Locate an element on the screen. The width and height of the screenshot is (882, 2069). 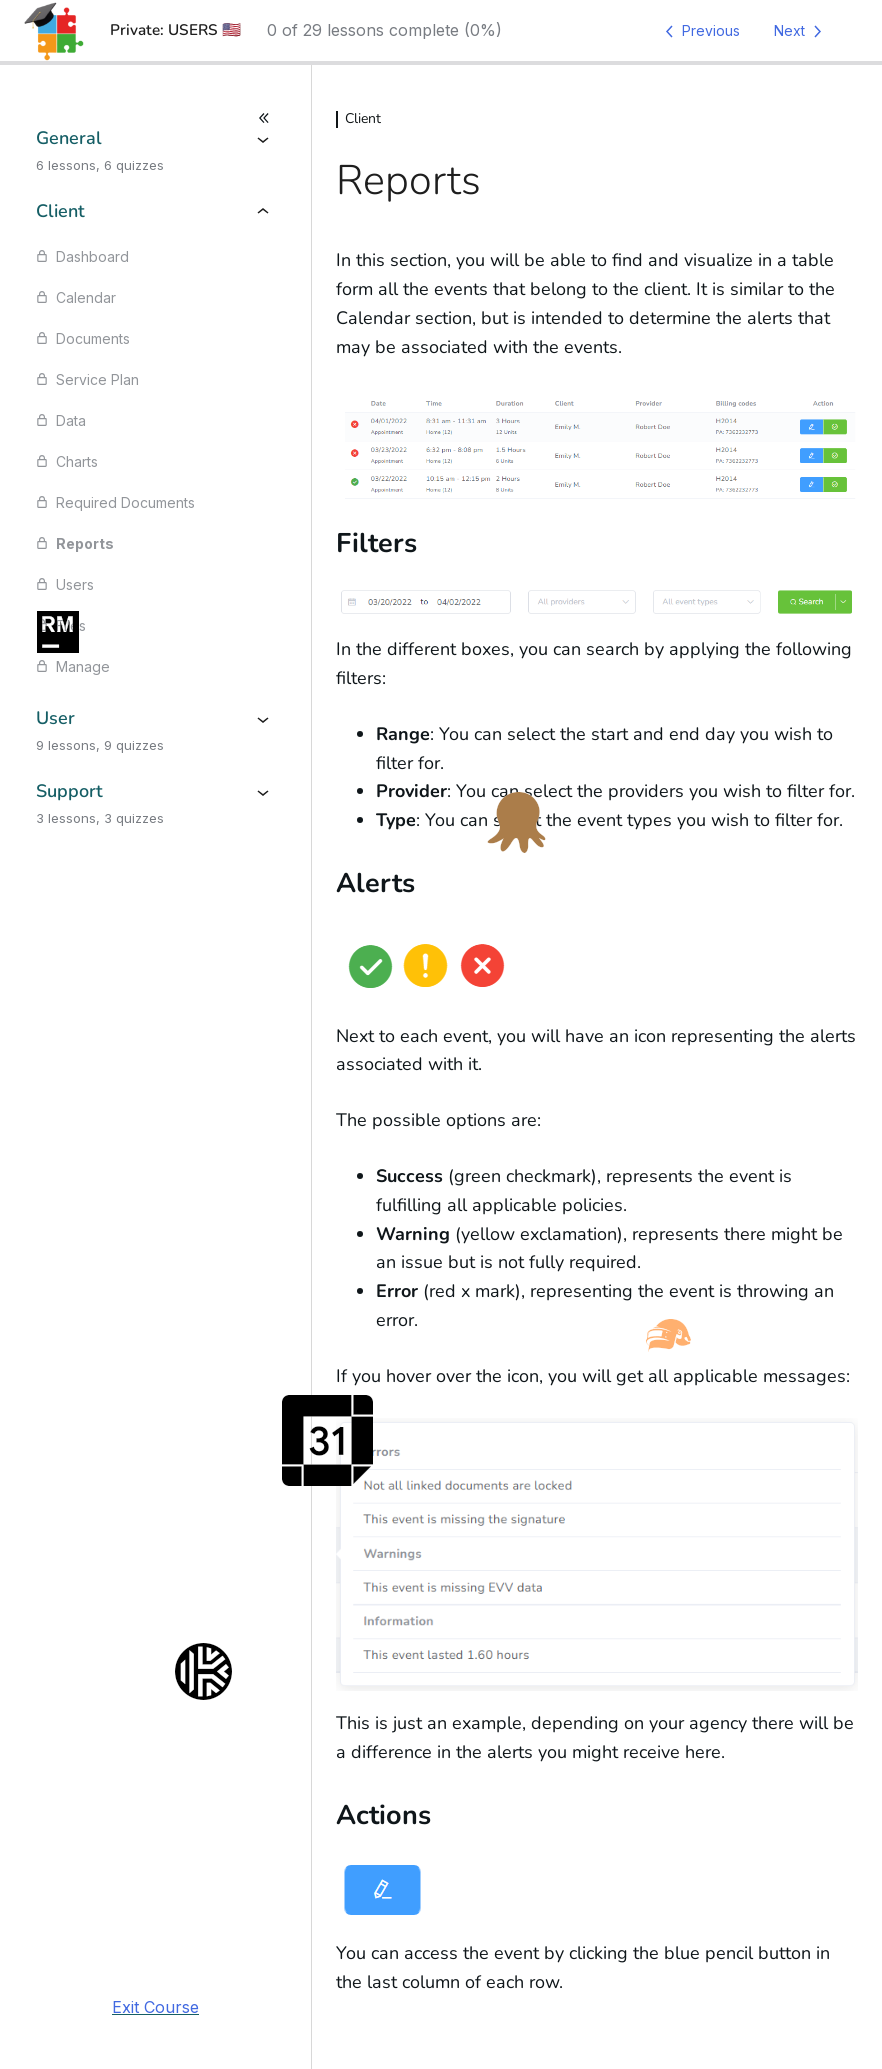
Octopus Deploy logo is located at coordinates (516, 822).